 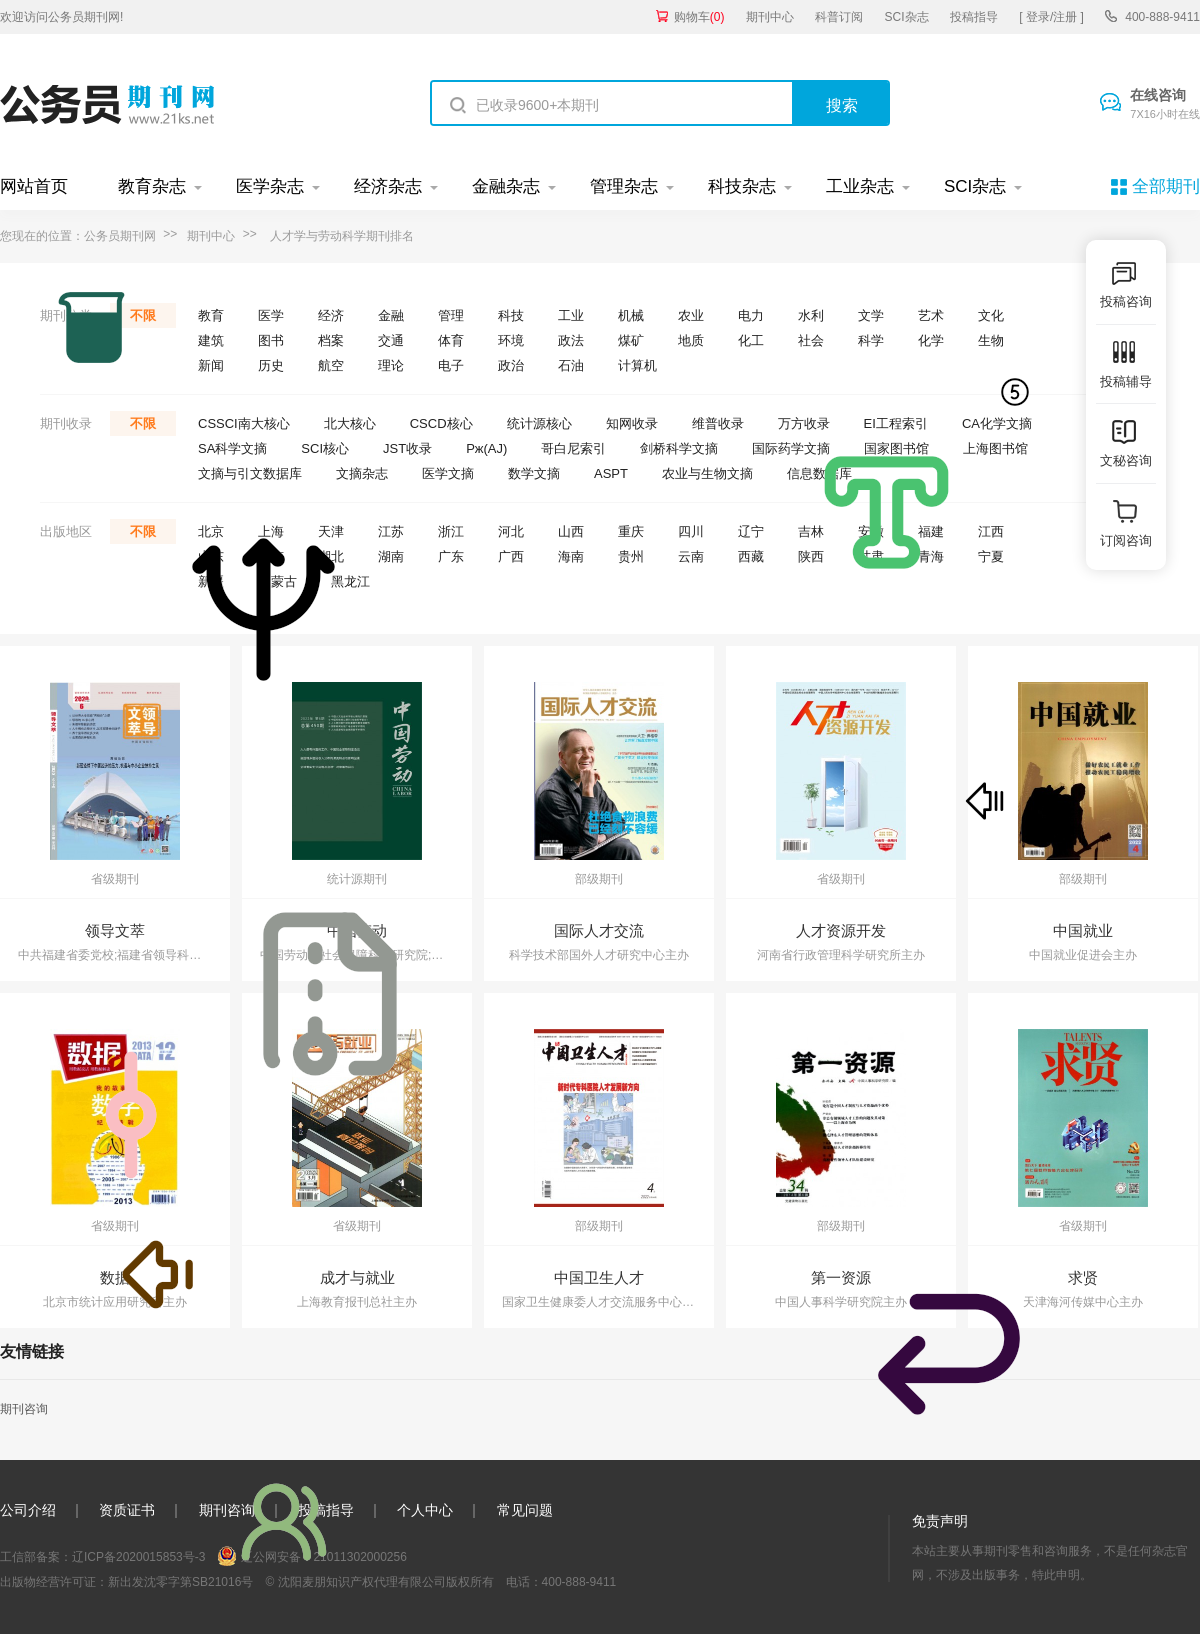 I want to click on neptune or poseidon symbol in astrology or mythology app, so click(x=263, y=609).